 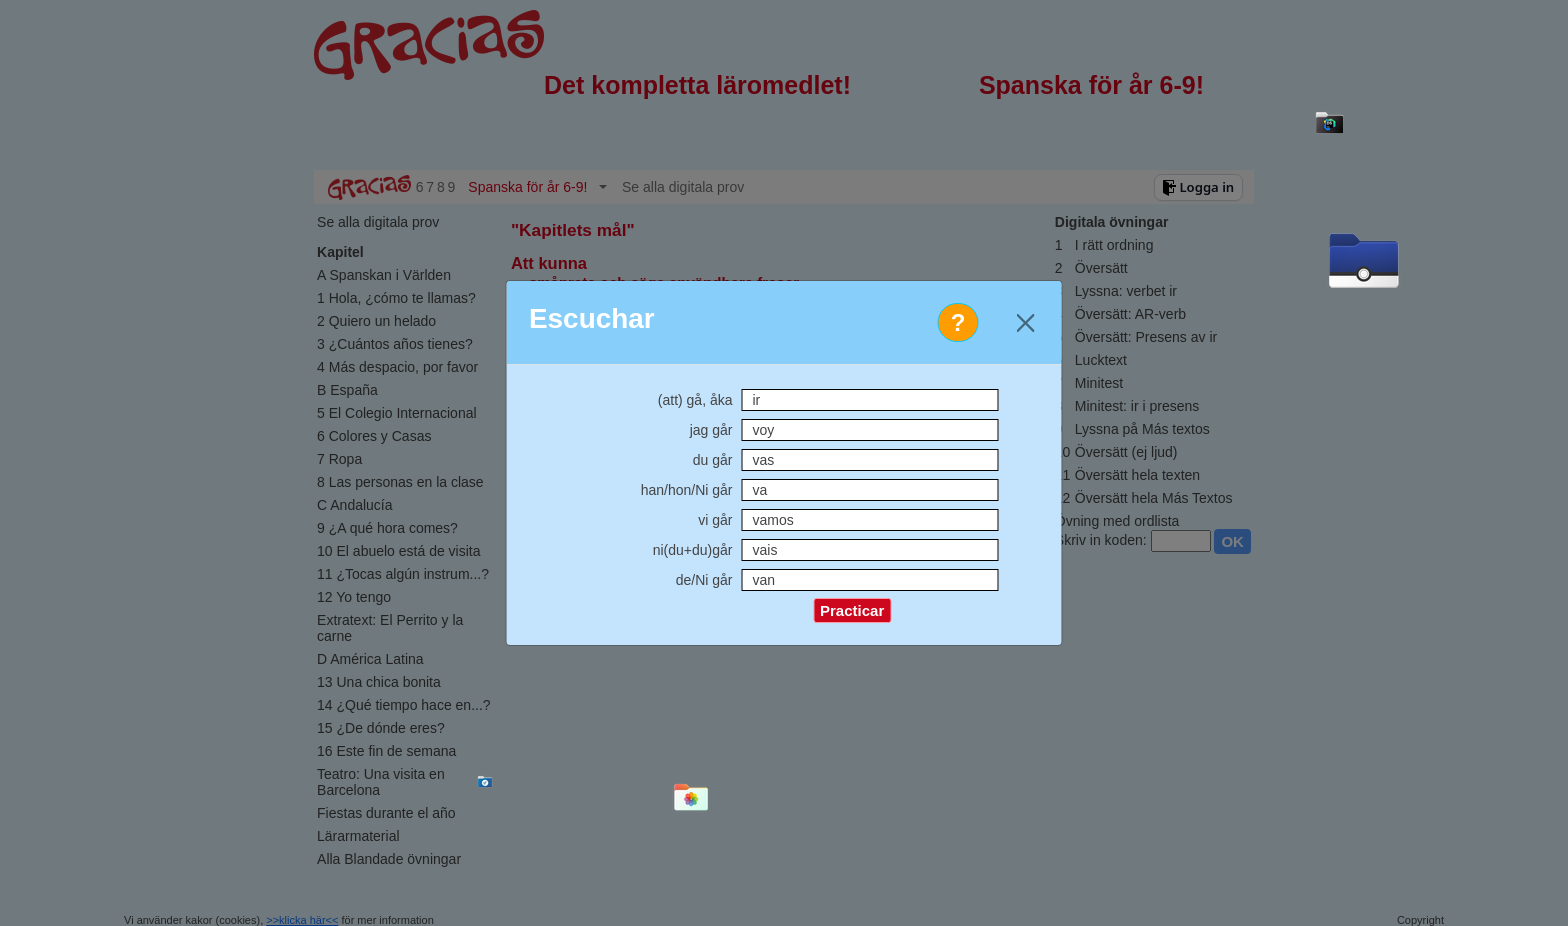 I want to click on folder containing JetBrains DataSpell project files, so click(x=1329, y=123).